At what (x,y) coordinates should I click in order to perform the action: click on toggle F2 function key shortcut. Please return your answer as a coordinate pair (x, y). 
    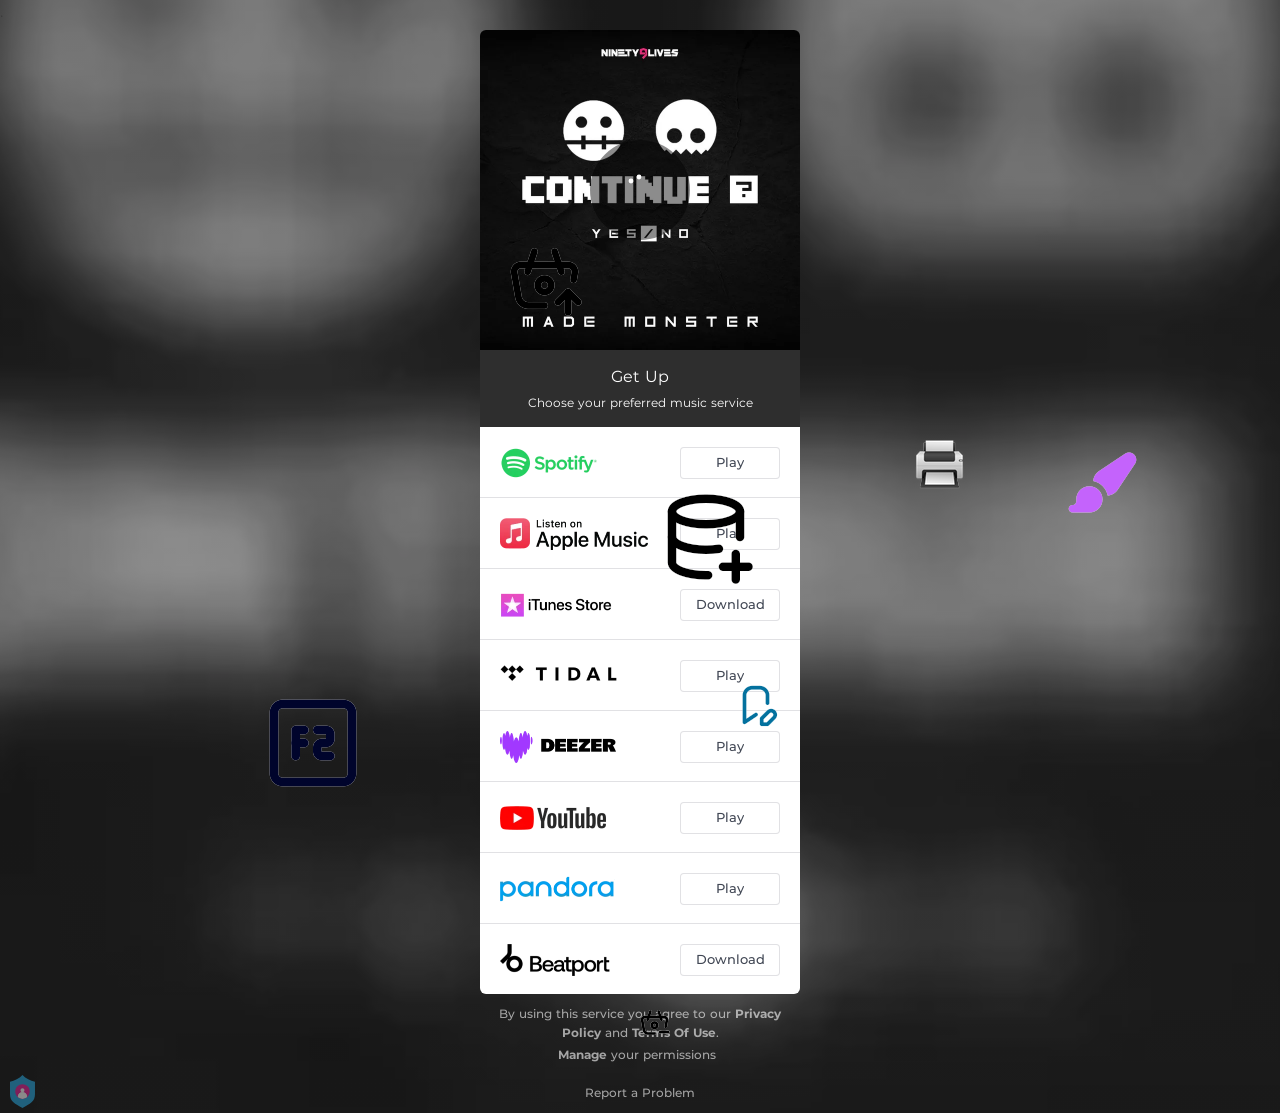
    Looking at the image, I should click on (313, 743).